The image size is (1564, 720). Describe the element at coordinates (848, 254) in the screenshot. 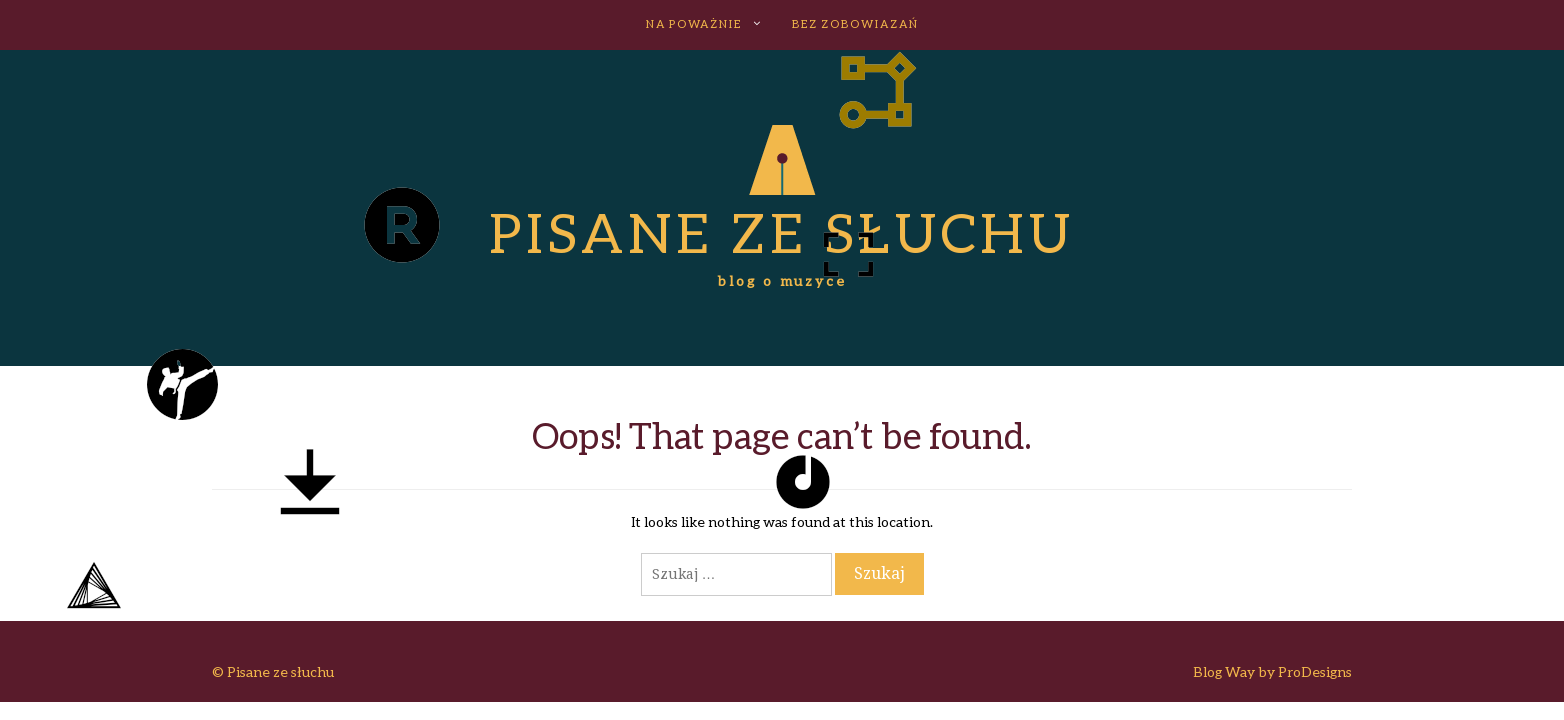

I see `enter fullscreen mode` at that location.